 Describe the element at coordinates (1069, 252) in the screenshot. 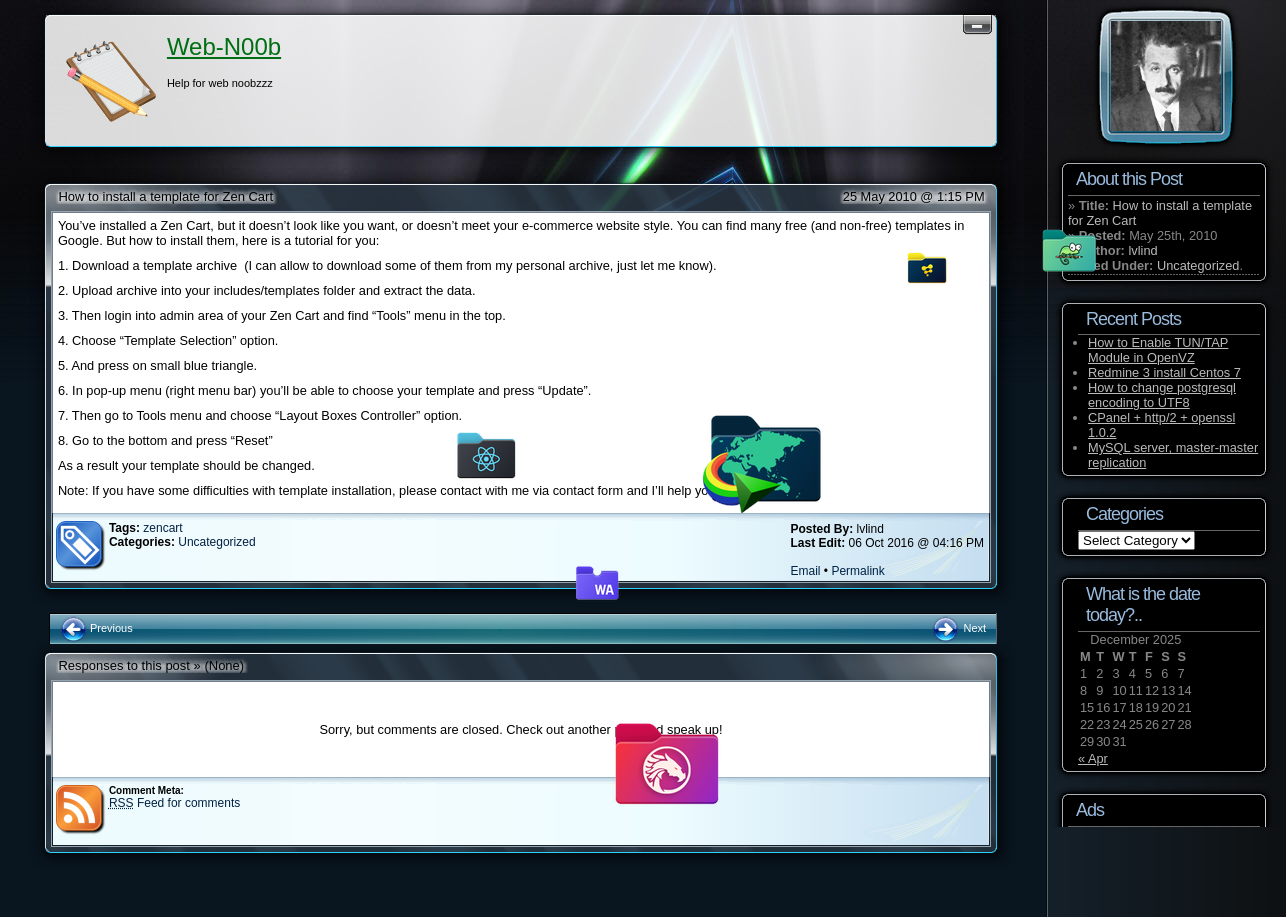

I see `open notepad++ project folder` at that location.